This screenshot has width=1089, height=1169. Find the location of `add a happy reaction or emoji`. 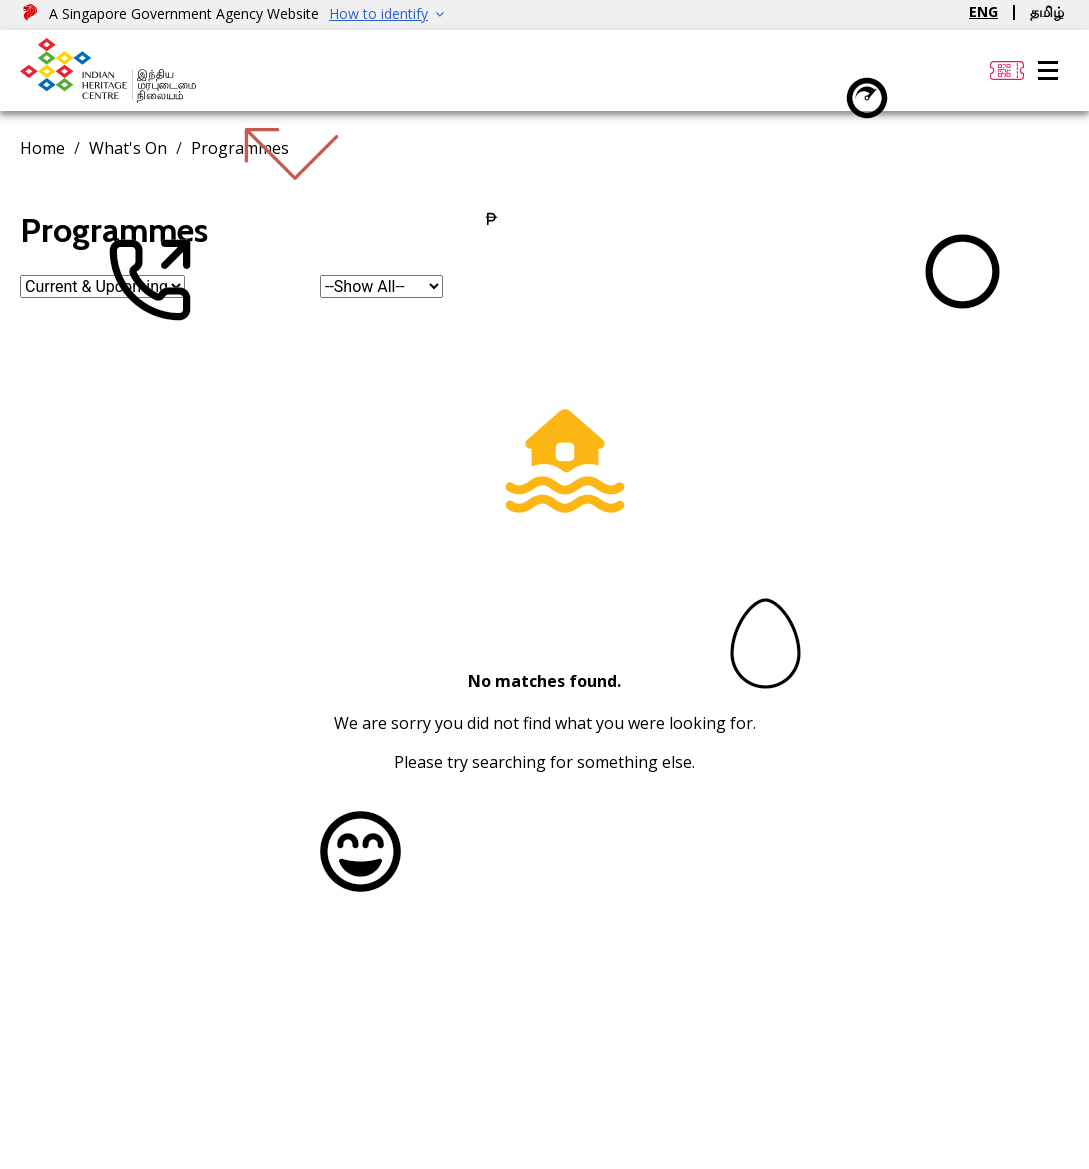

add a happy reaction or emoji is located at coordinates (360, 851).